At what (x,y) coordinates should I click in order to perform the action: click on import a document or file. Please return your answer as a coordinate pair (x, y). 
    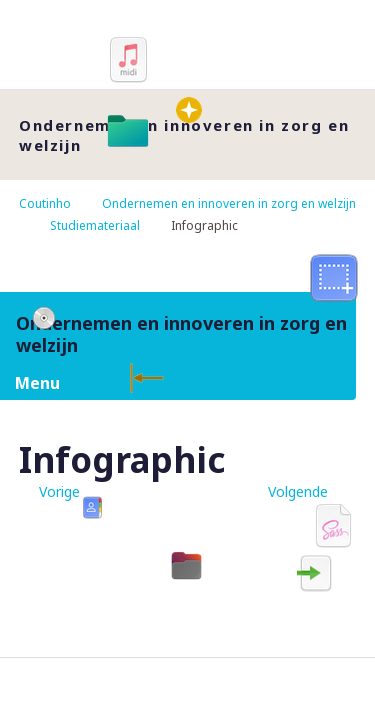
    Looking at the image, I should click on (316, 573).